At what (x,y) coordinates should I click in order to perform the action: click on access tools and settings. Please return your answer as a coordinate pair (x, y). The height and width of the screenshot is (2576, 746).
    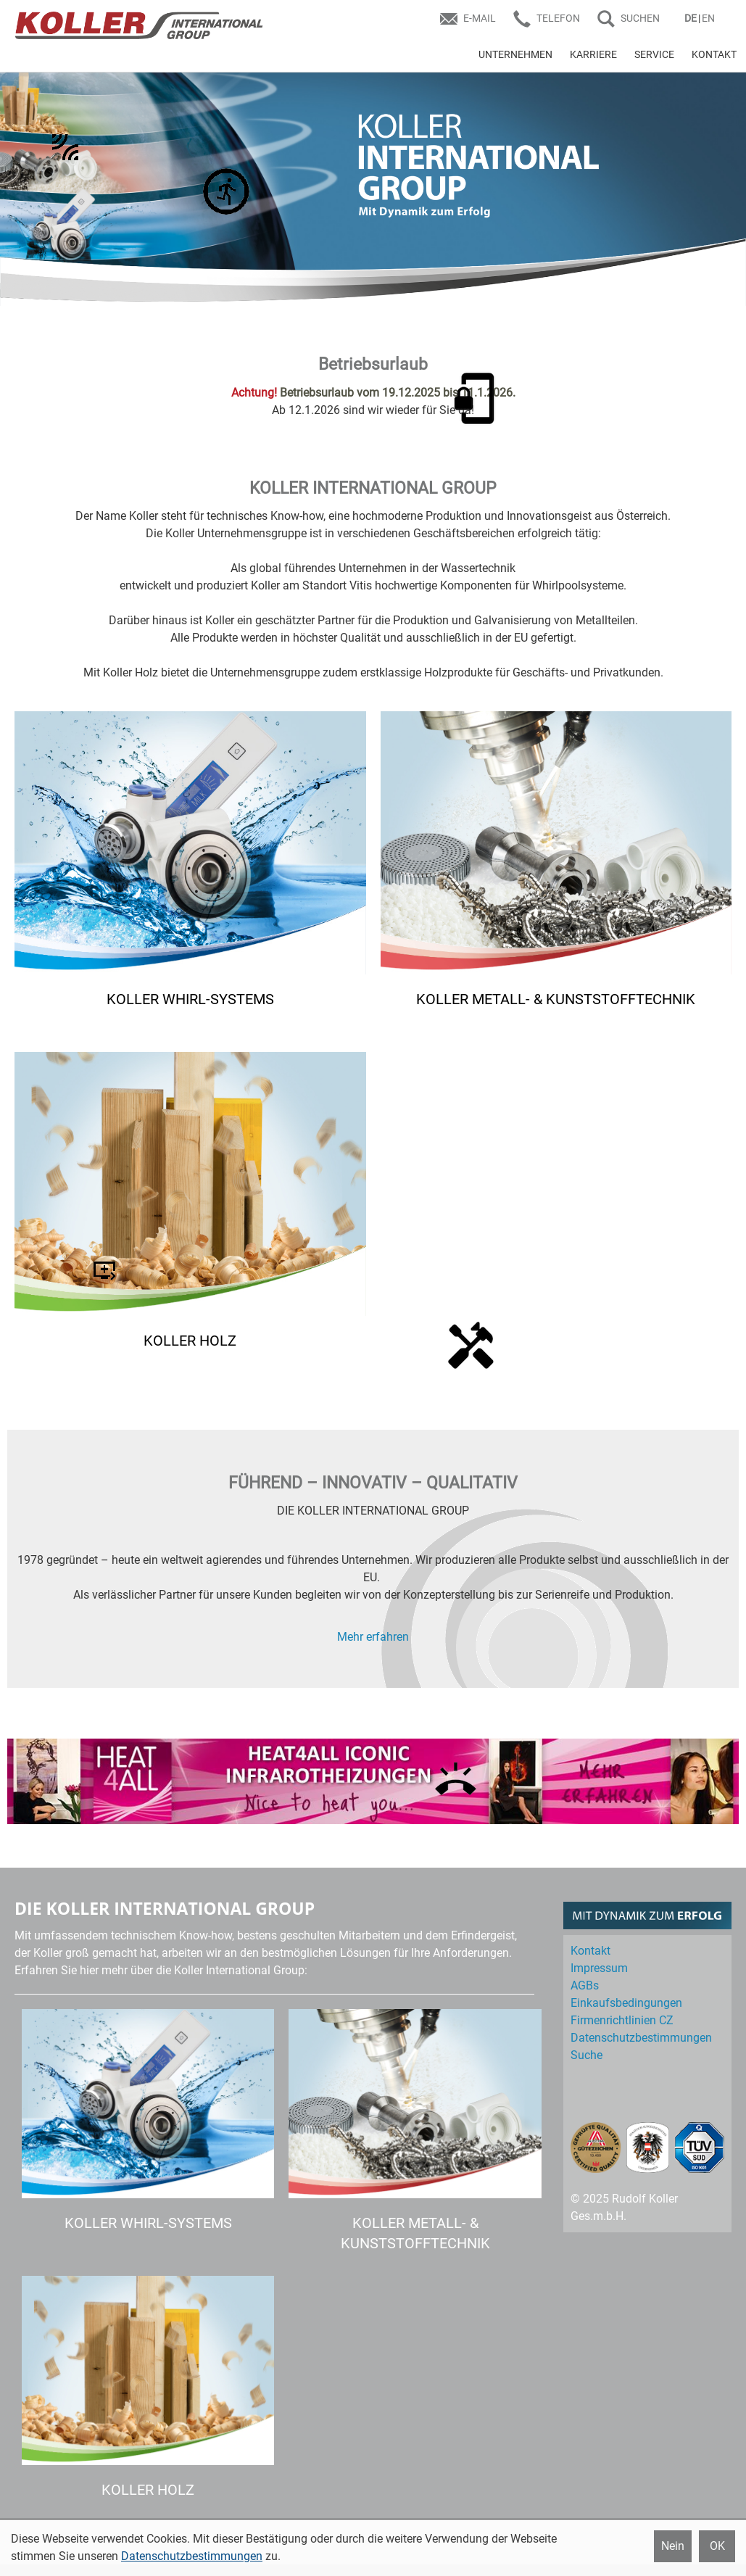
    Looking at the image, I should click on (471, 1346).